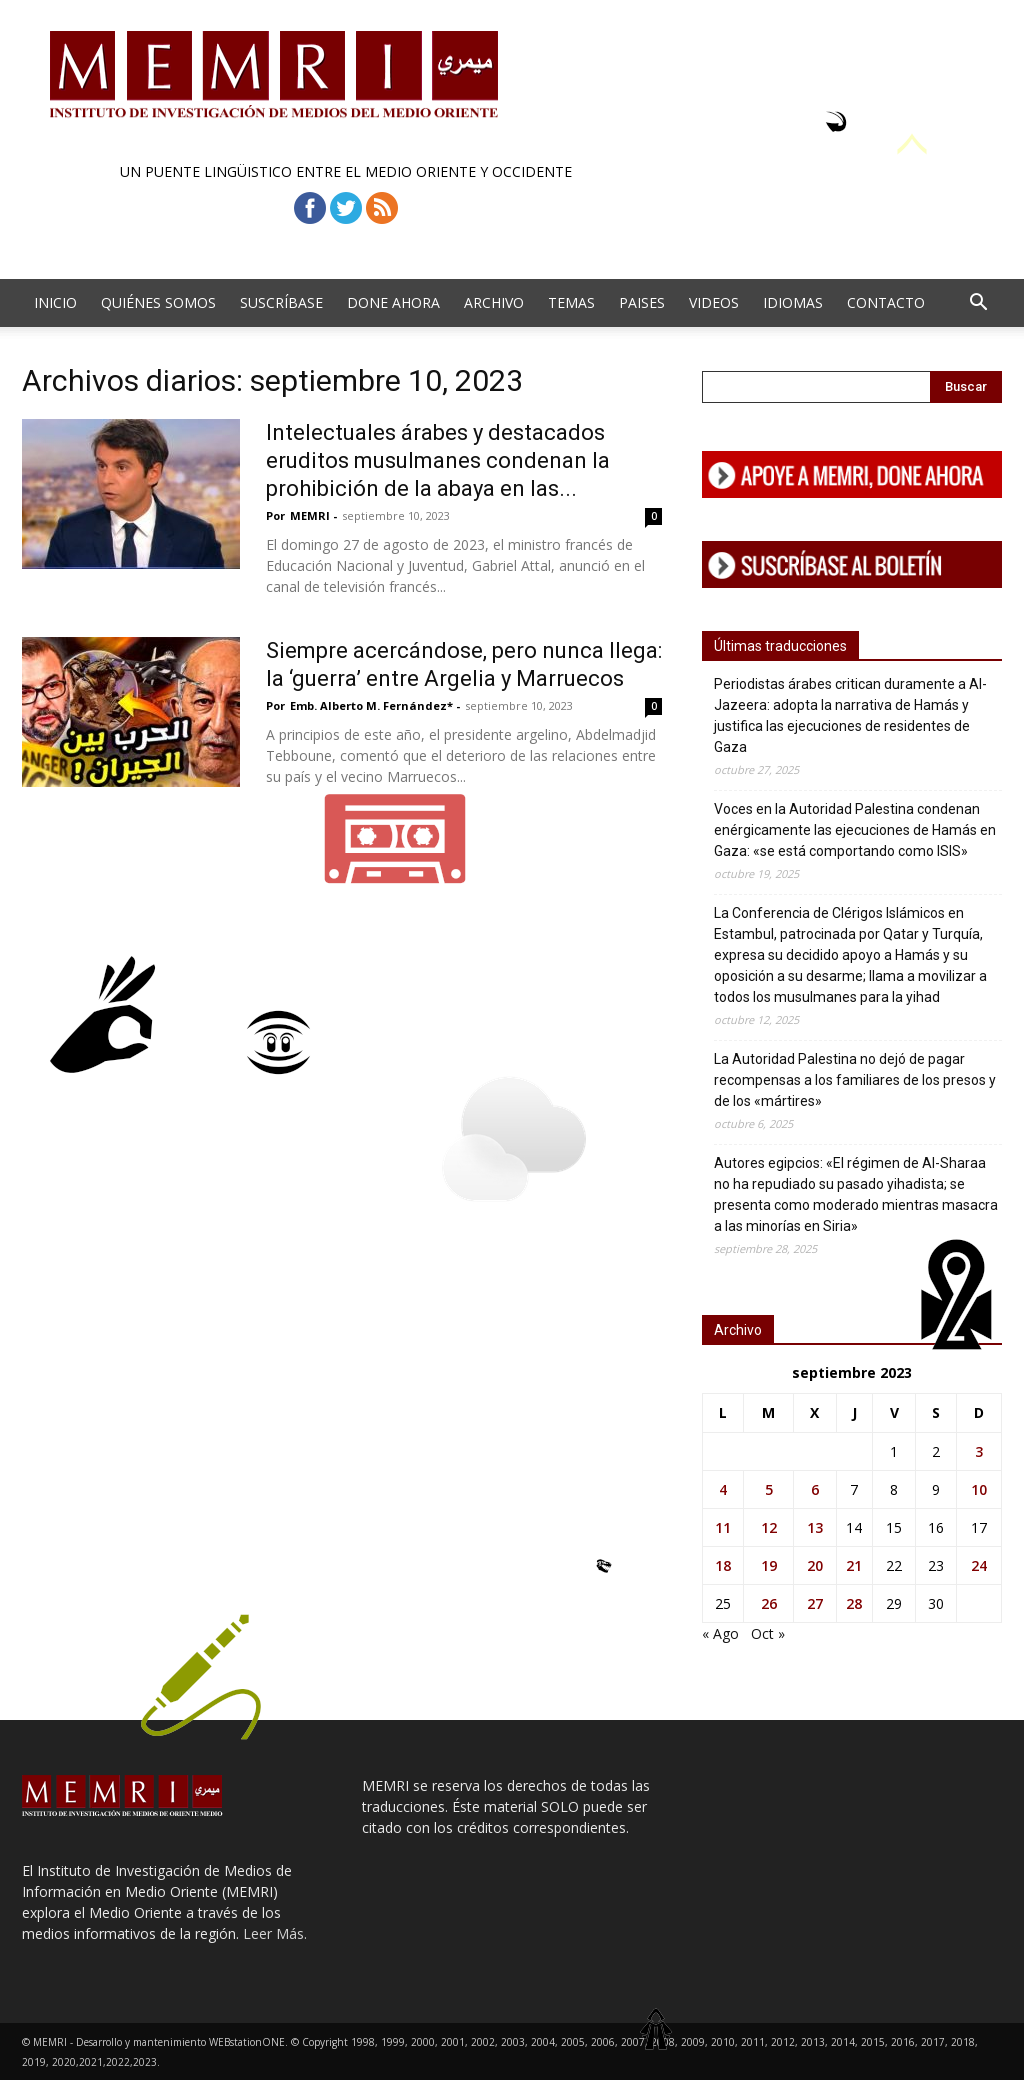 Image resolution: width=1024 pixels, height=2080 pixels. What do you see at coordinates (395, 841) in the screenshot?
I see `access retro or vintage audio content` at bounding box center [395, 841].